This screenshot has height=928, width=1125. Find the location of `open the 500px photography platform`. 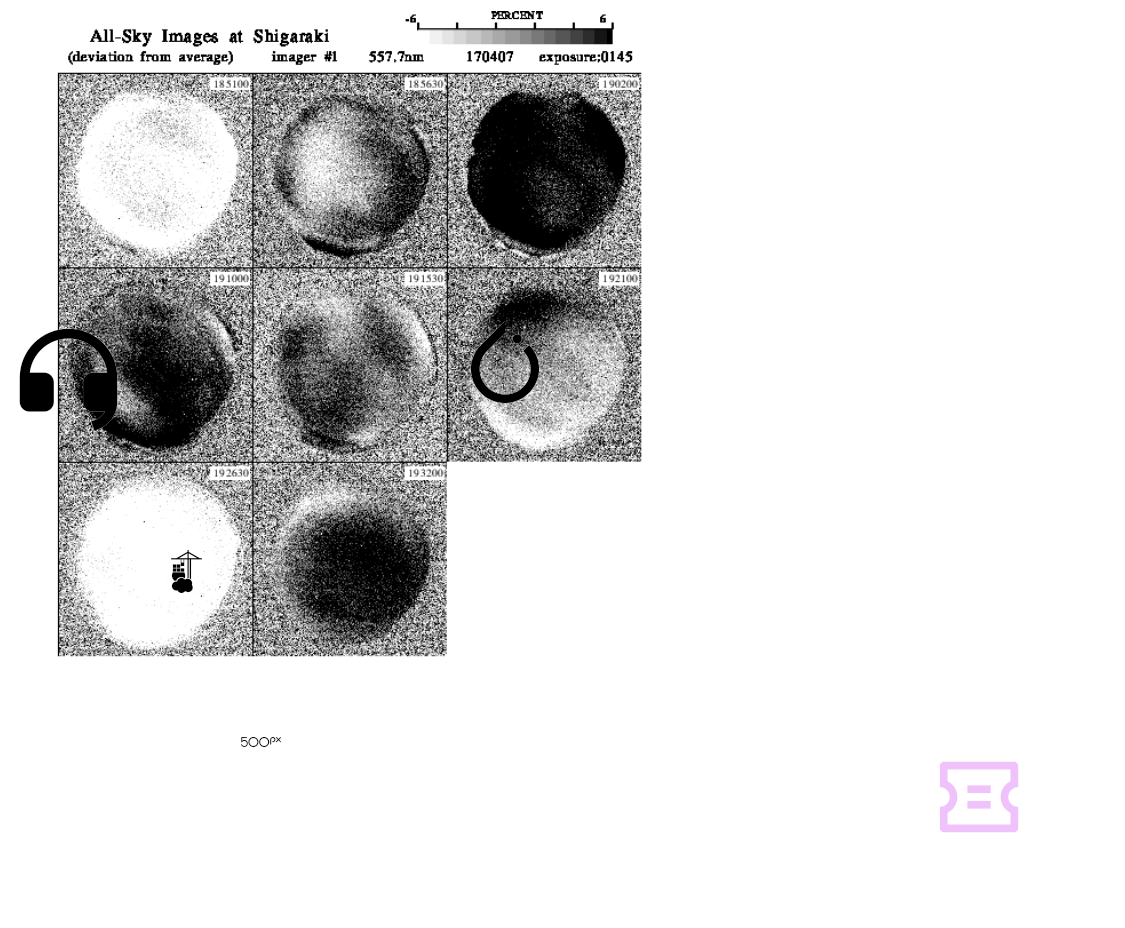

open the 500px photography platform is located at coordinates (261, 742).